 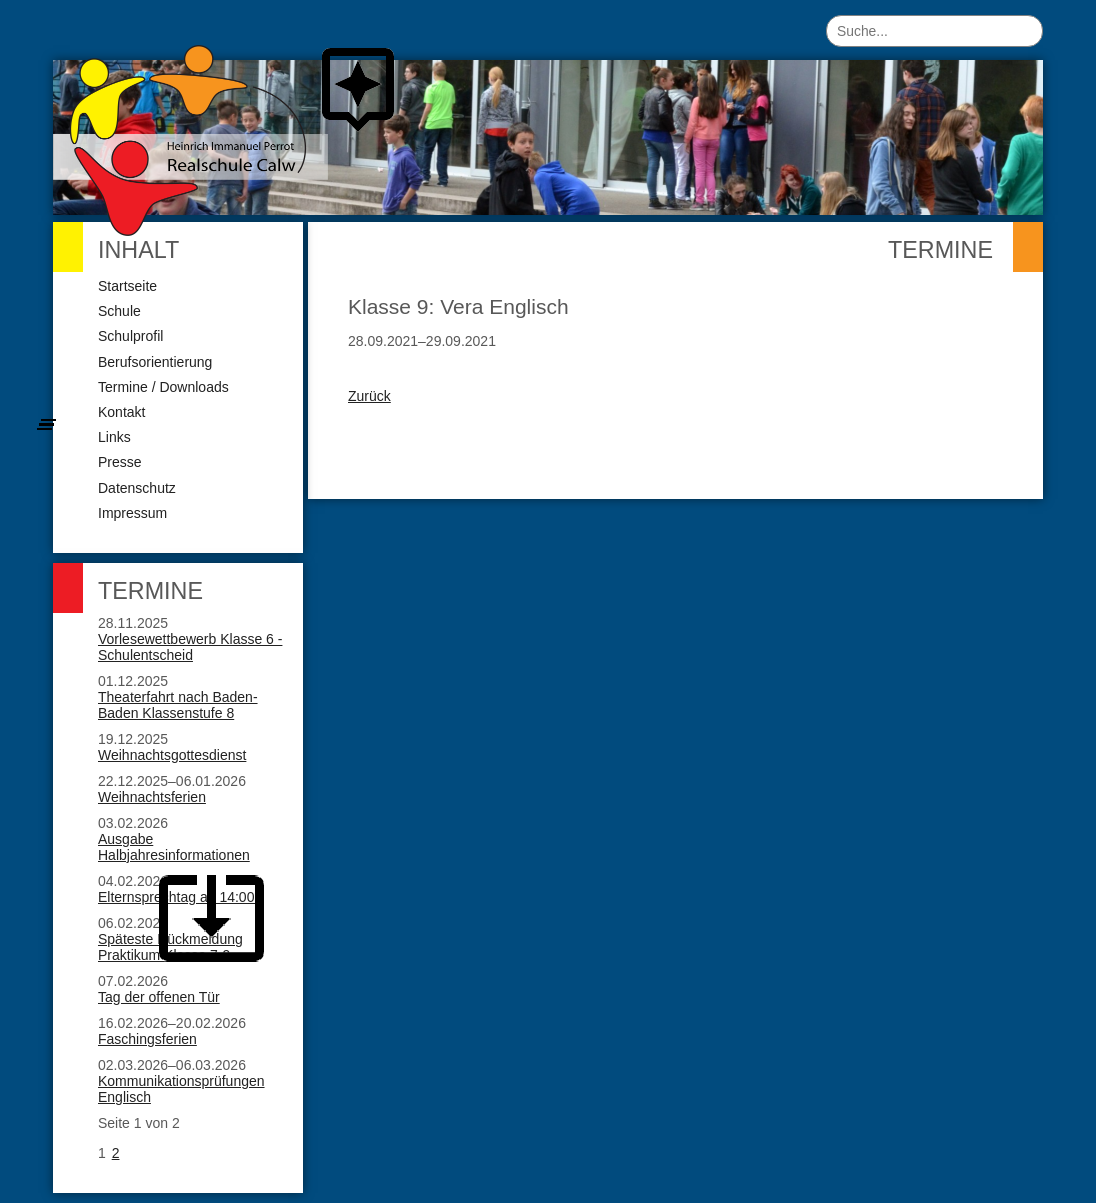 I want to click on access AI assistant or smart suggestions, so click(x=358, y=88).